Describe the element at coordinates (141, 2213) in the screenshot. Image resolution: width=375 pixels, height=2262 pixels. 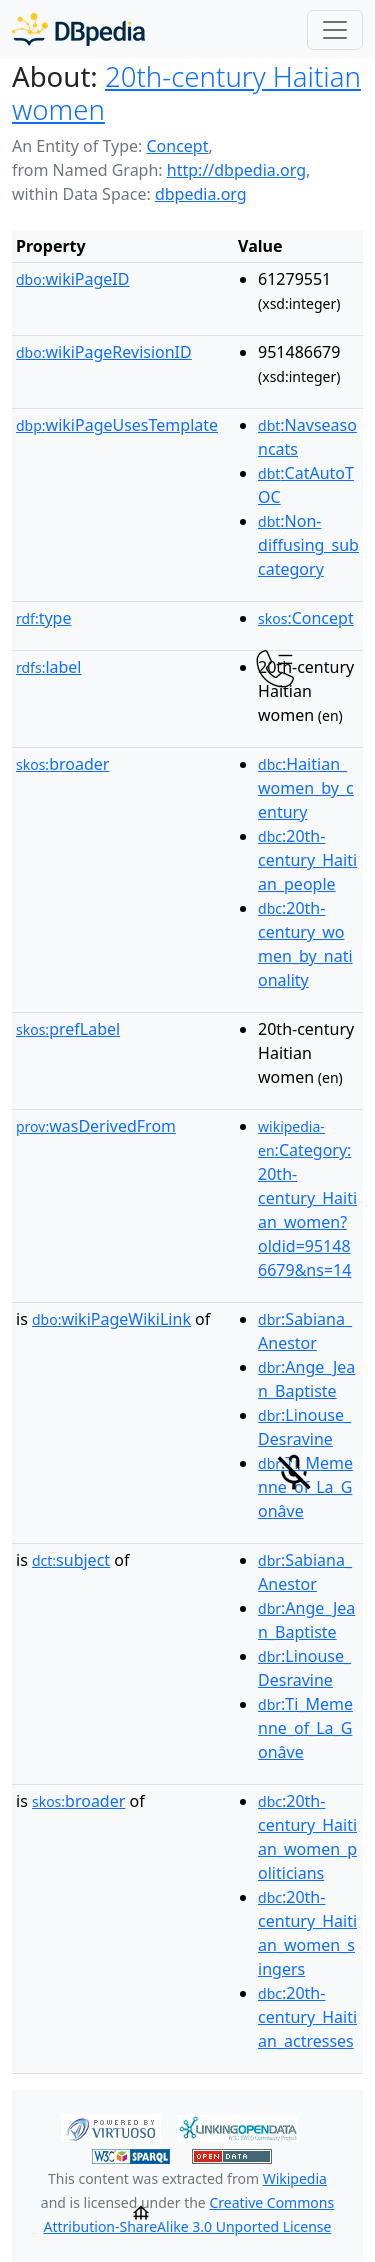
I see `view property foundation details` at that location.